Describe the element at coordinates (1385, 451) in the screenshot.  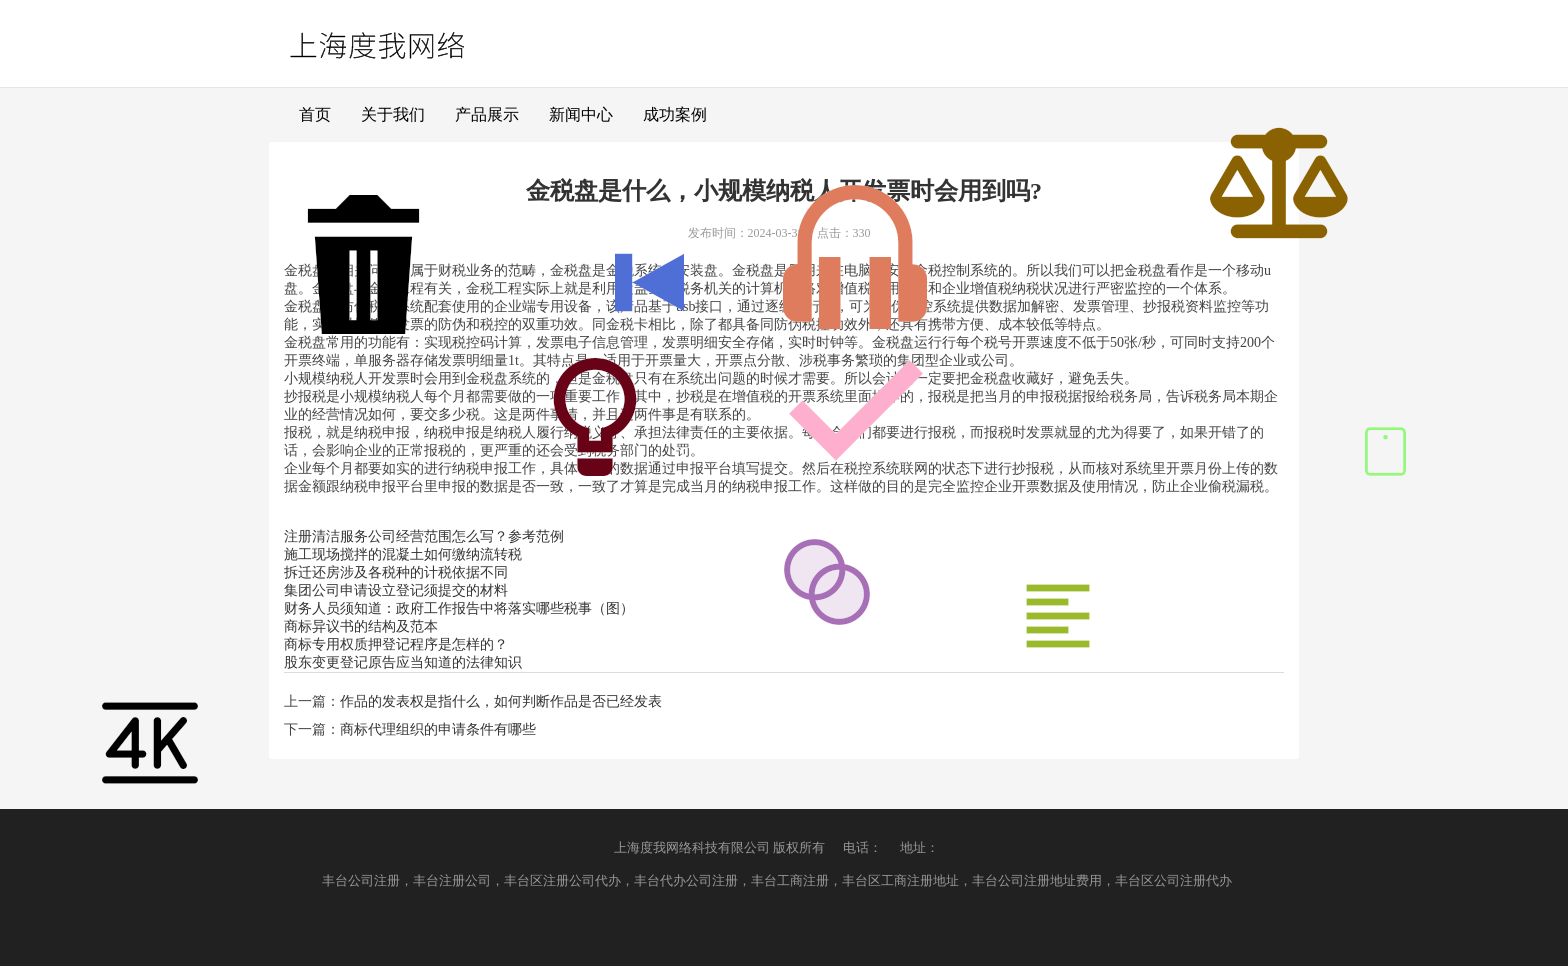
I see `tablet device with front-facing camera` at that location.